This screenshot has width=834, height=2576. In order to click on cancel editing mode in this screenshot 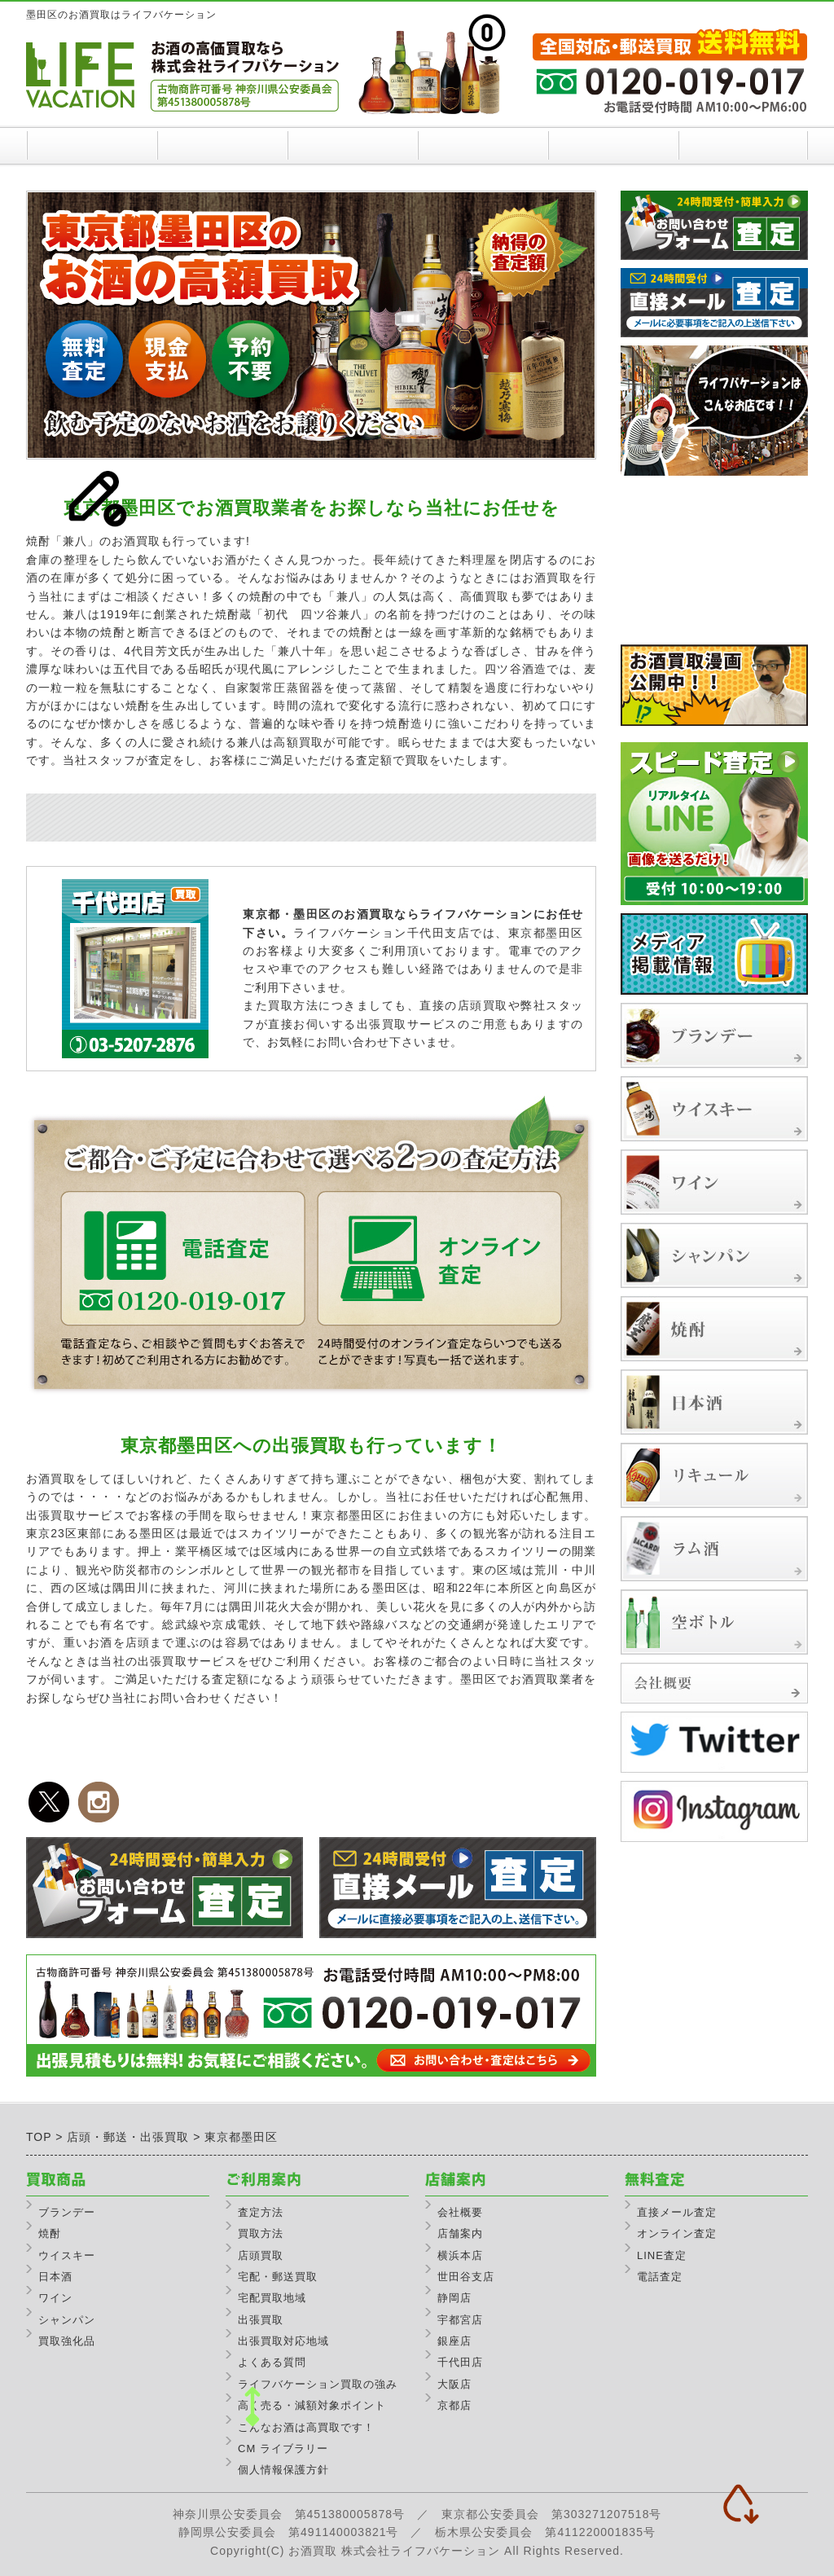, I will do `click(94, 495)`.